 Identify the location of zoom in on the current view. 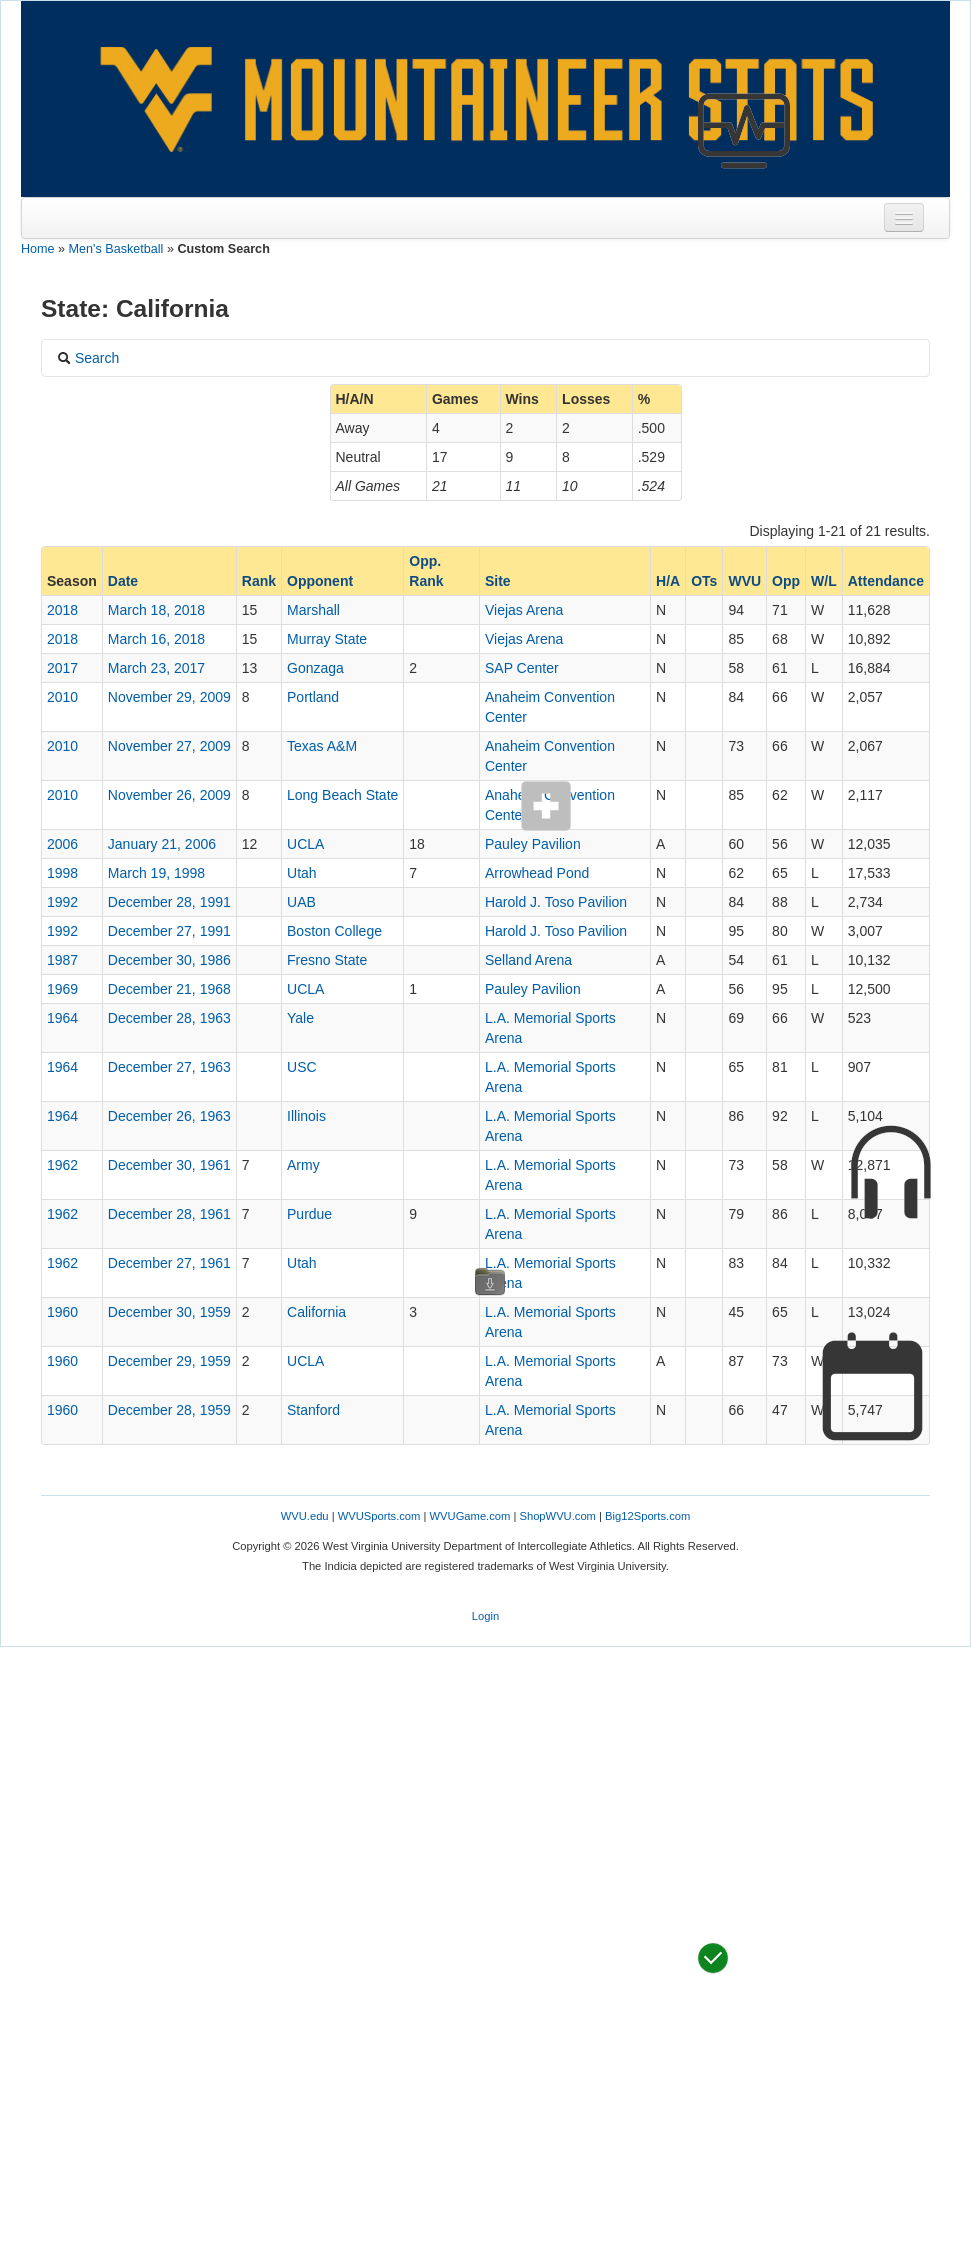
(546, 806).